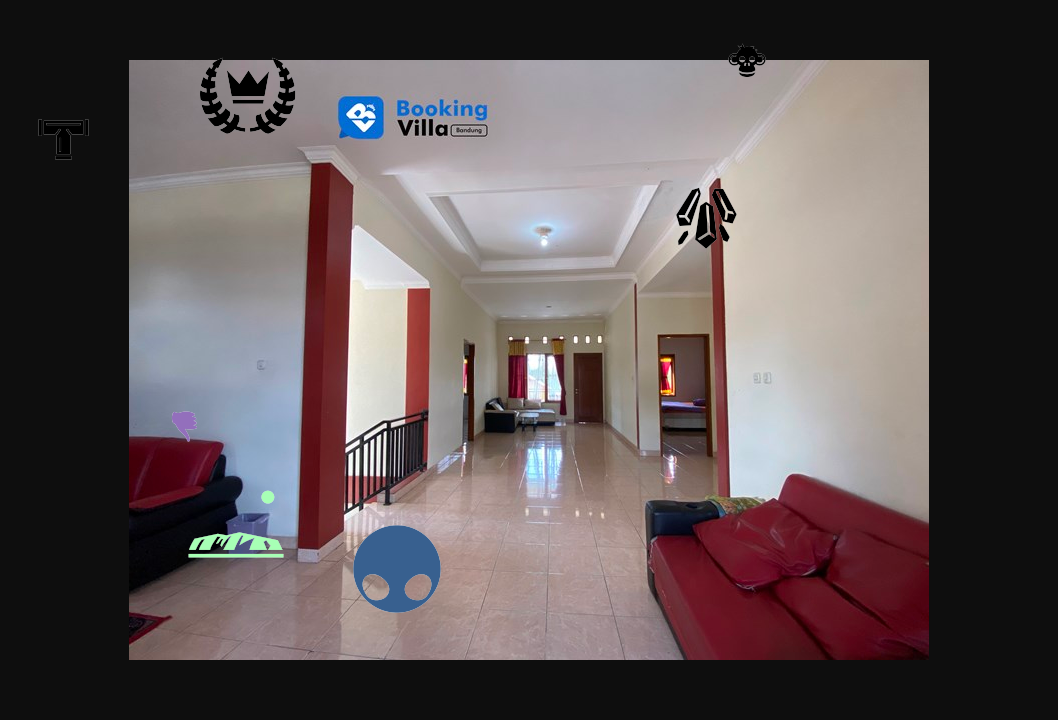 The image size is (1058, 720). What do you see at coordinates (247, 94) in the screenshot?
I see `view achievements or awards` at bounding box center [247, 94].